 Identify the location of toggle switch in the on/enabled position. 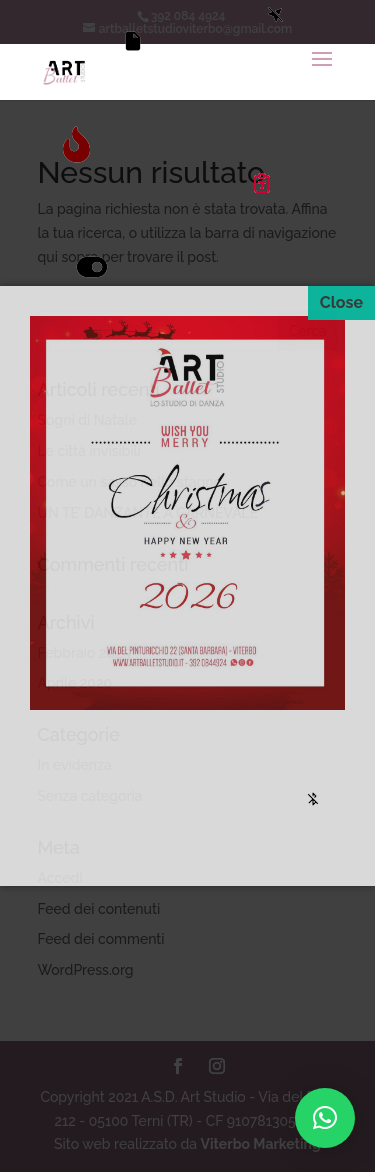
(92, 267).